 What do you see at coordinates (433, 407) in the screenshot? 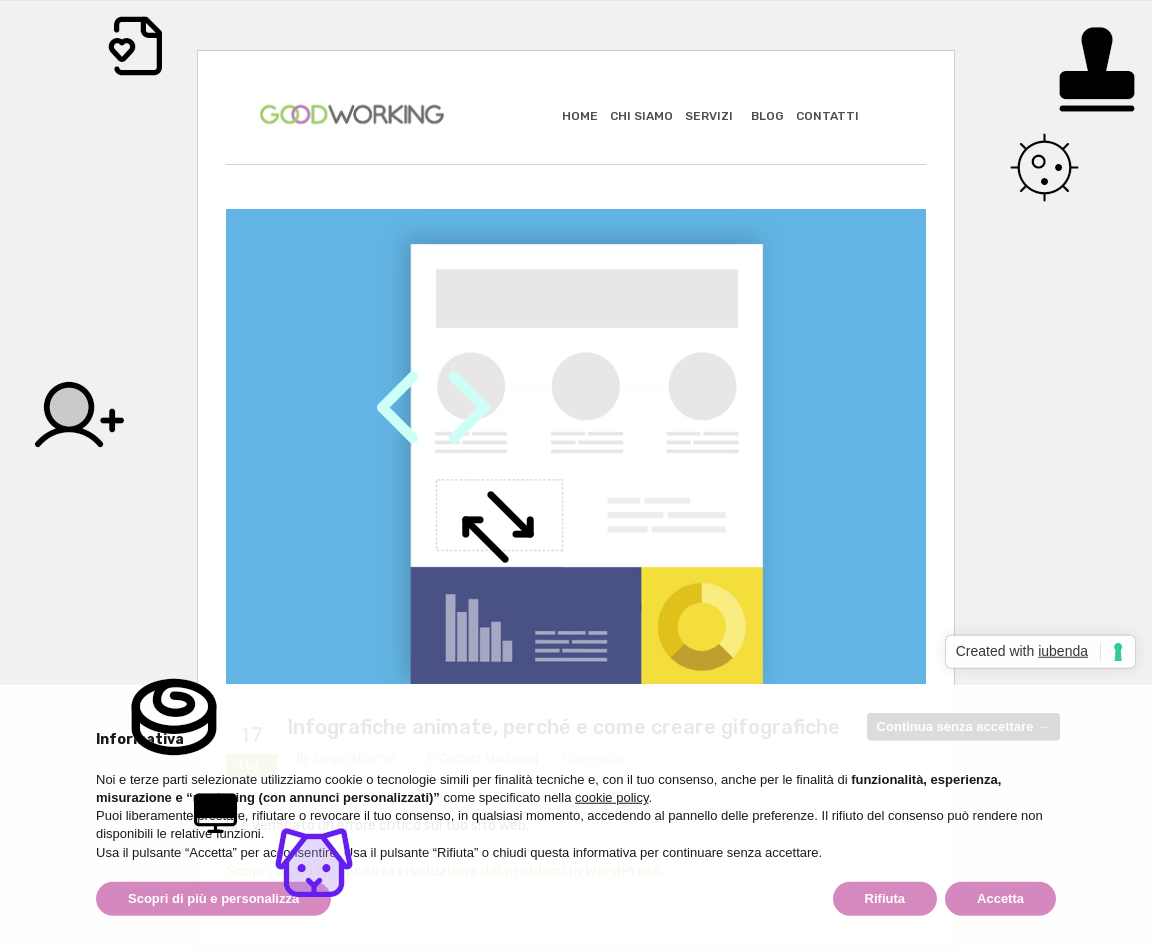
I see `view or edit source code` at bounding box center [433, 407].